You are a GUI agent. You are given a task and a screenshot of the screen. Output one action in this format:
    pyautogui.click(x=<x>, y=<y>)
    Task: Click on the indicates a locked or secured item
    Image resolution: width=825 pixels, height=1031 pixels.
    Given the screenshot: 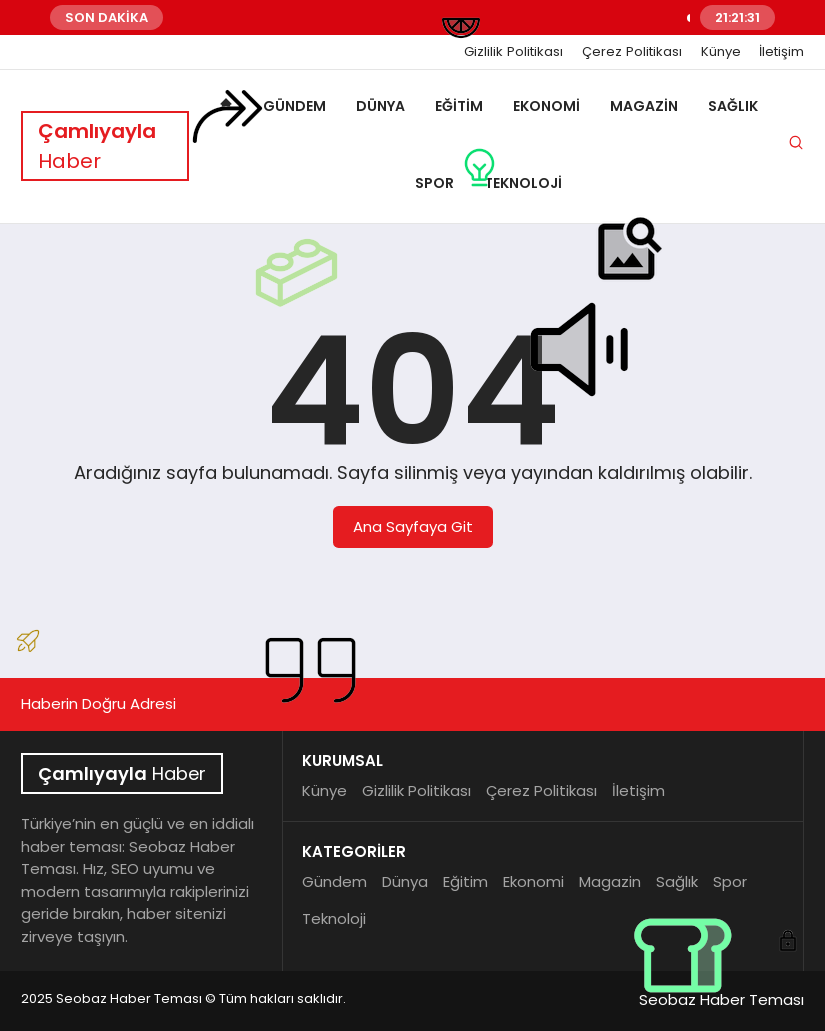 What is the action you would take?
    pyautogui.click(x=788, y=941)
    